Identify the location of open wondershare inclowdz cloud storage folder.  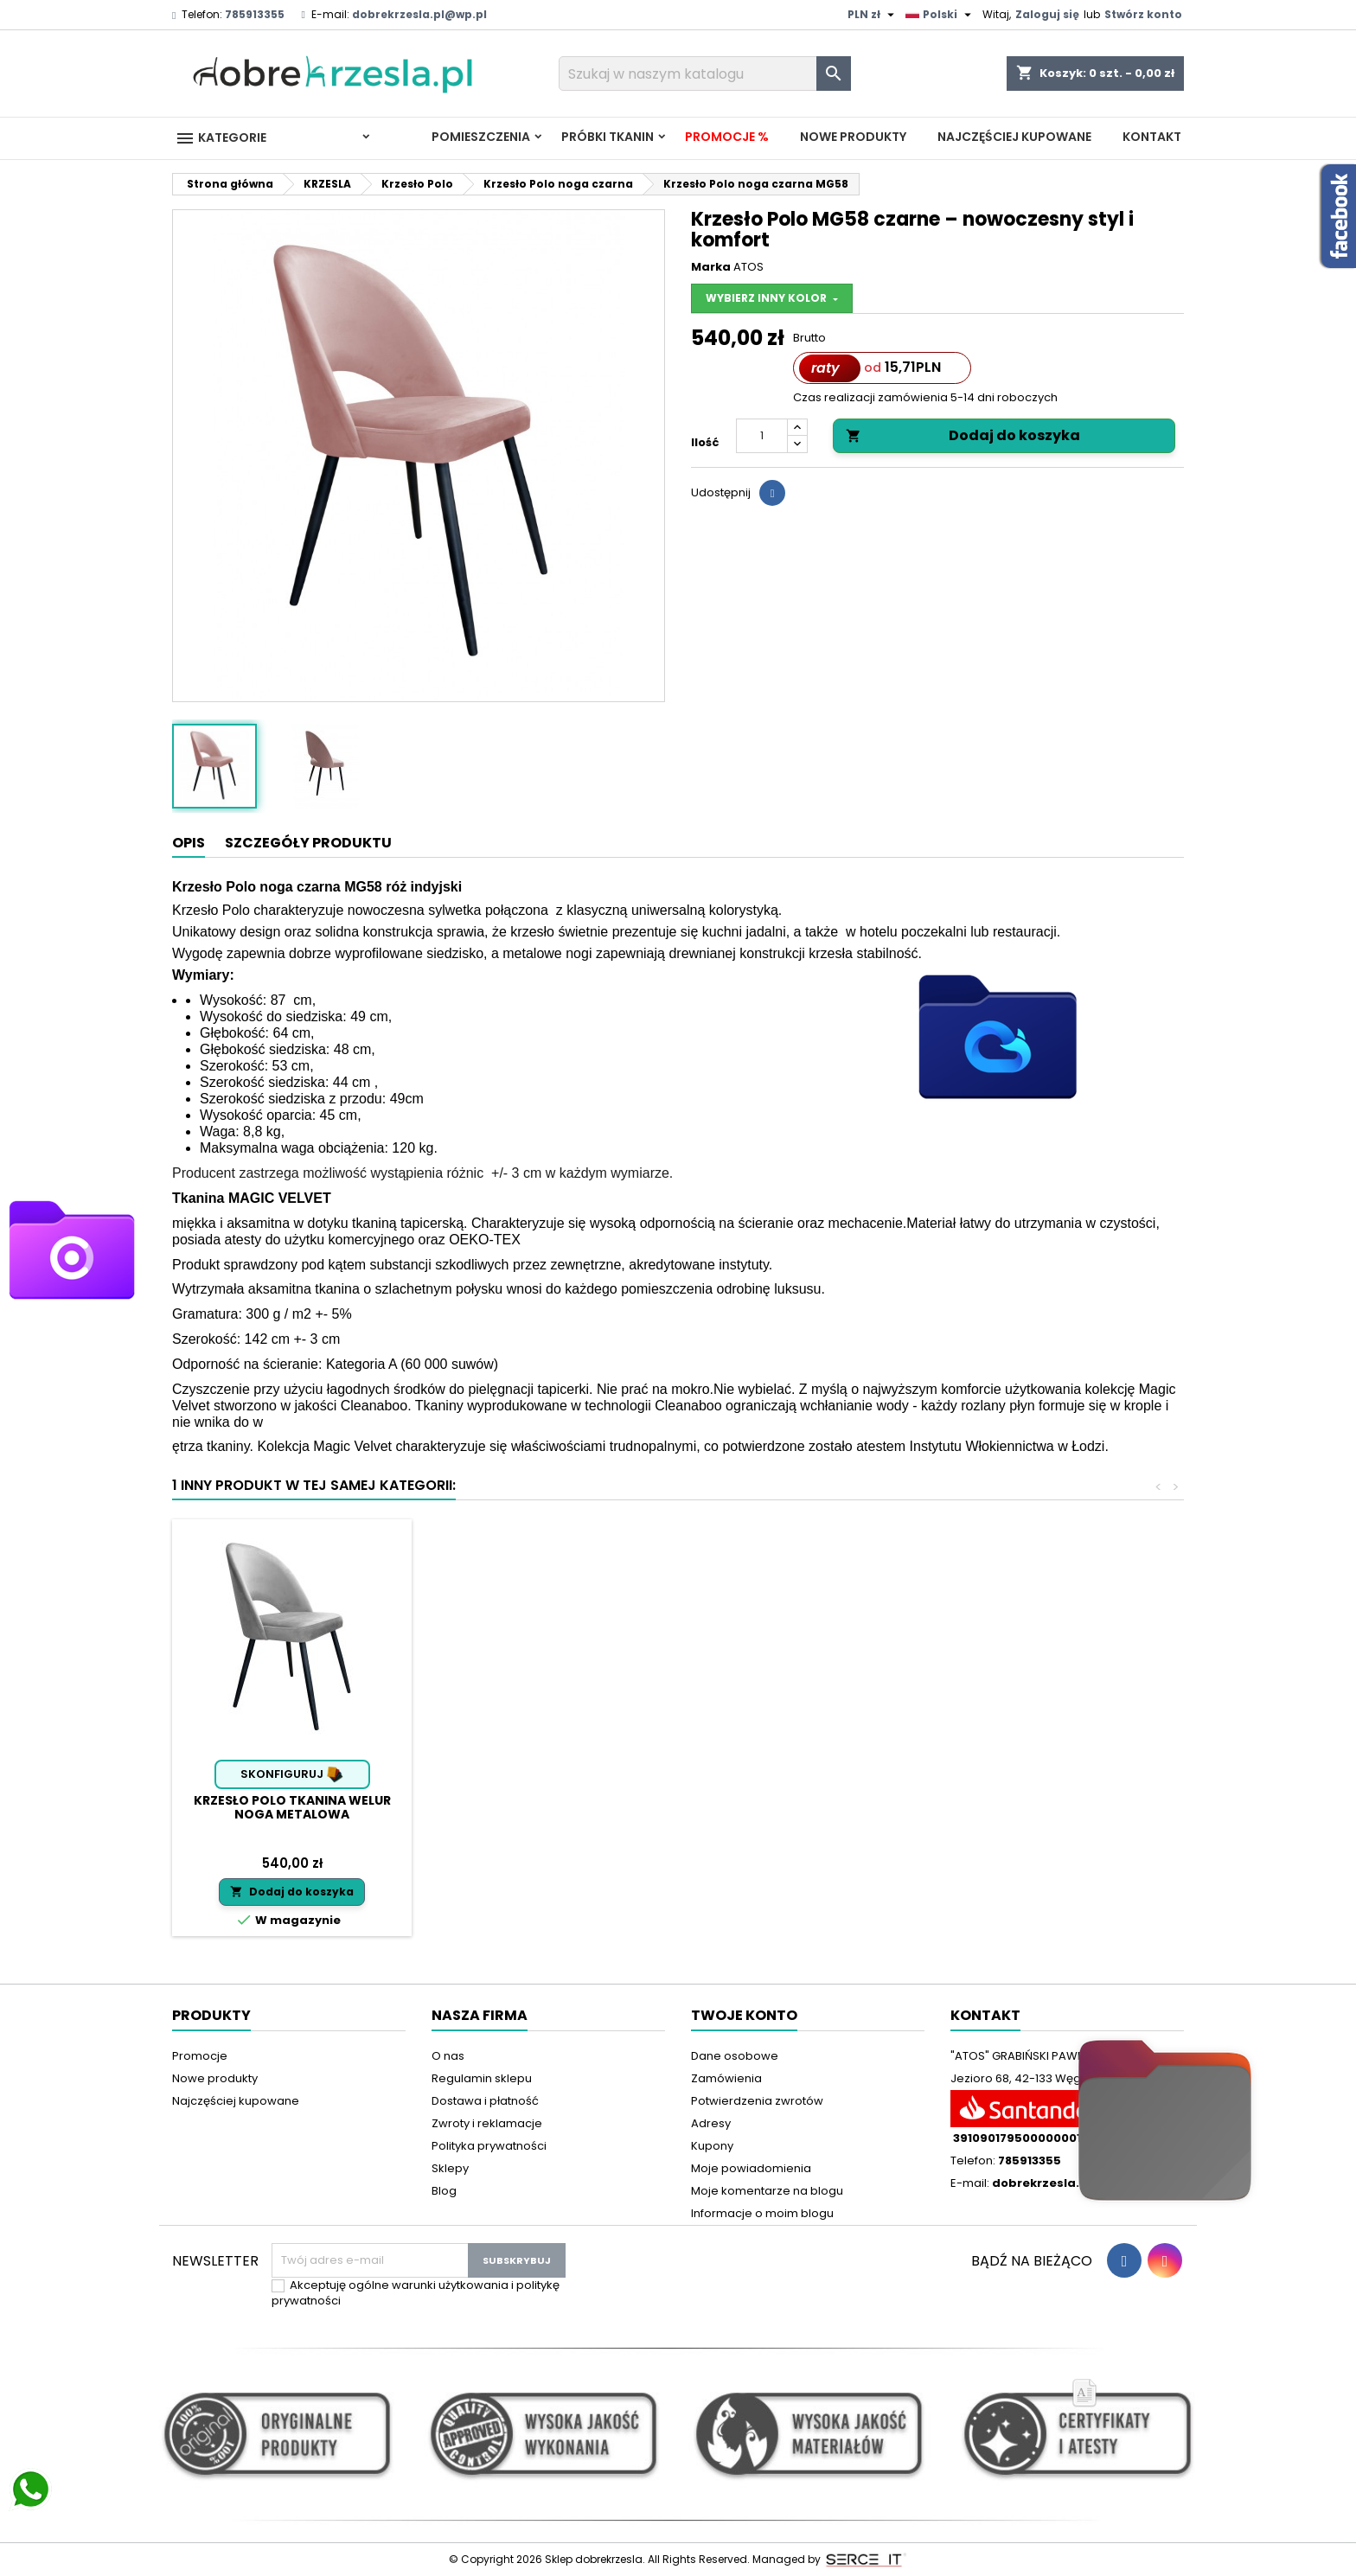
(997, 1041).